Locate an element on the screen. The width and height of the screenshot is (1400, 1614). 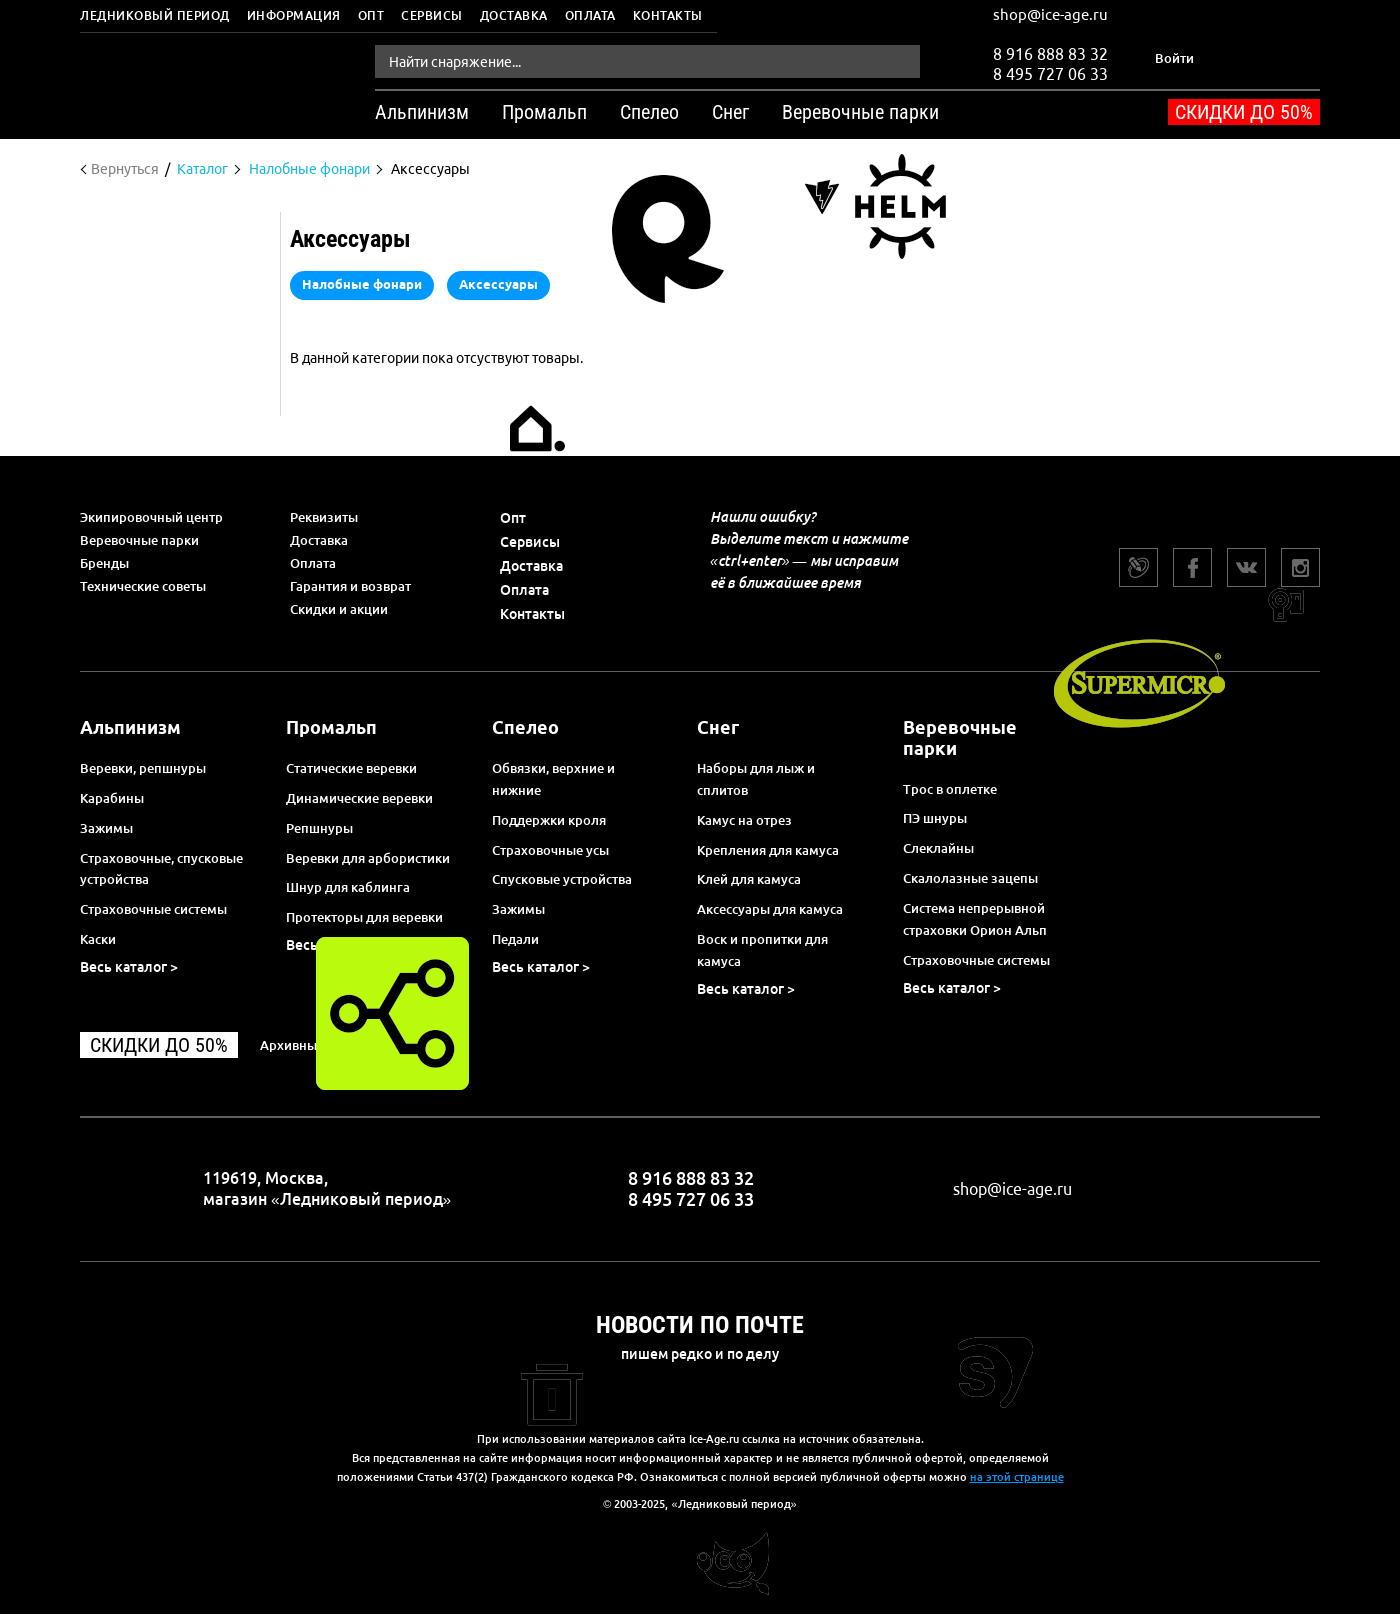
open the vivint smart home app is located at coordinates (537, 428).